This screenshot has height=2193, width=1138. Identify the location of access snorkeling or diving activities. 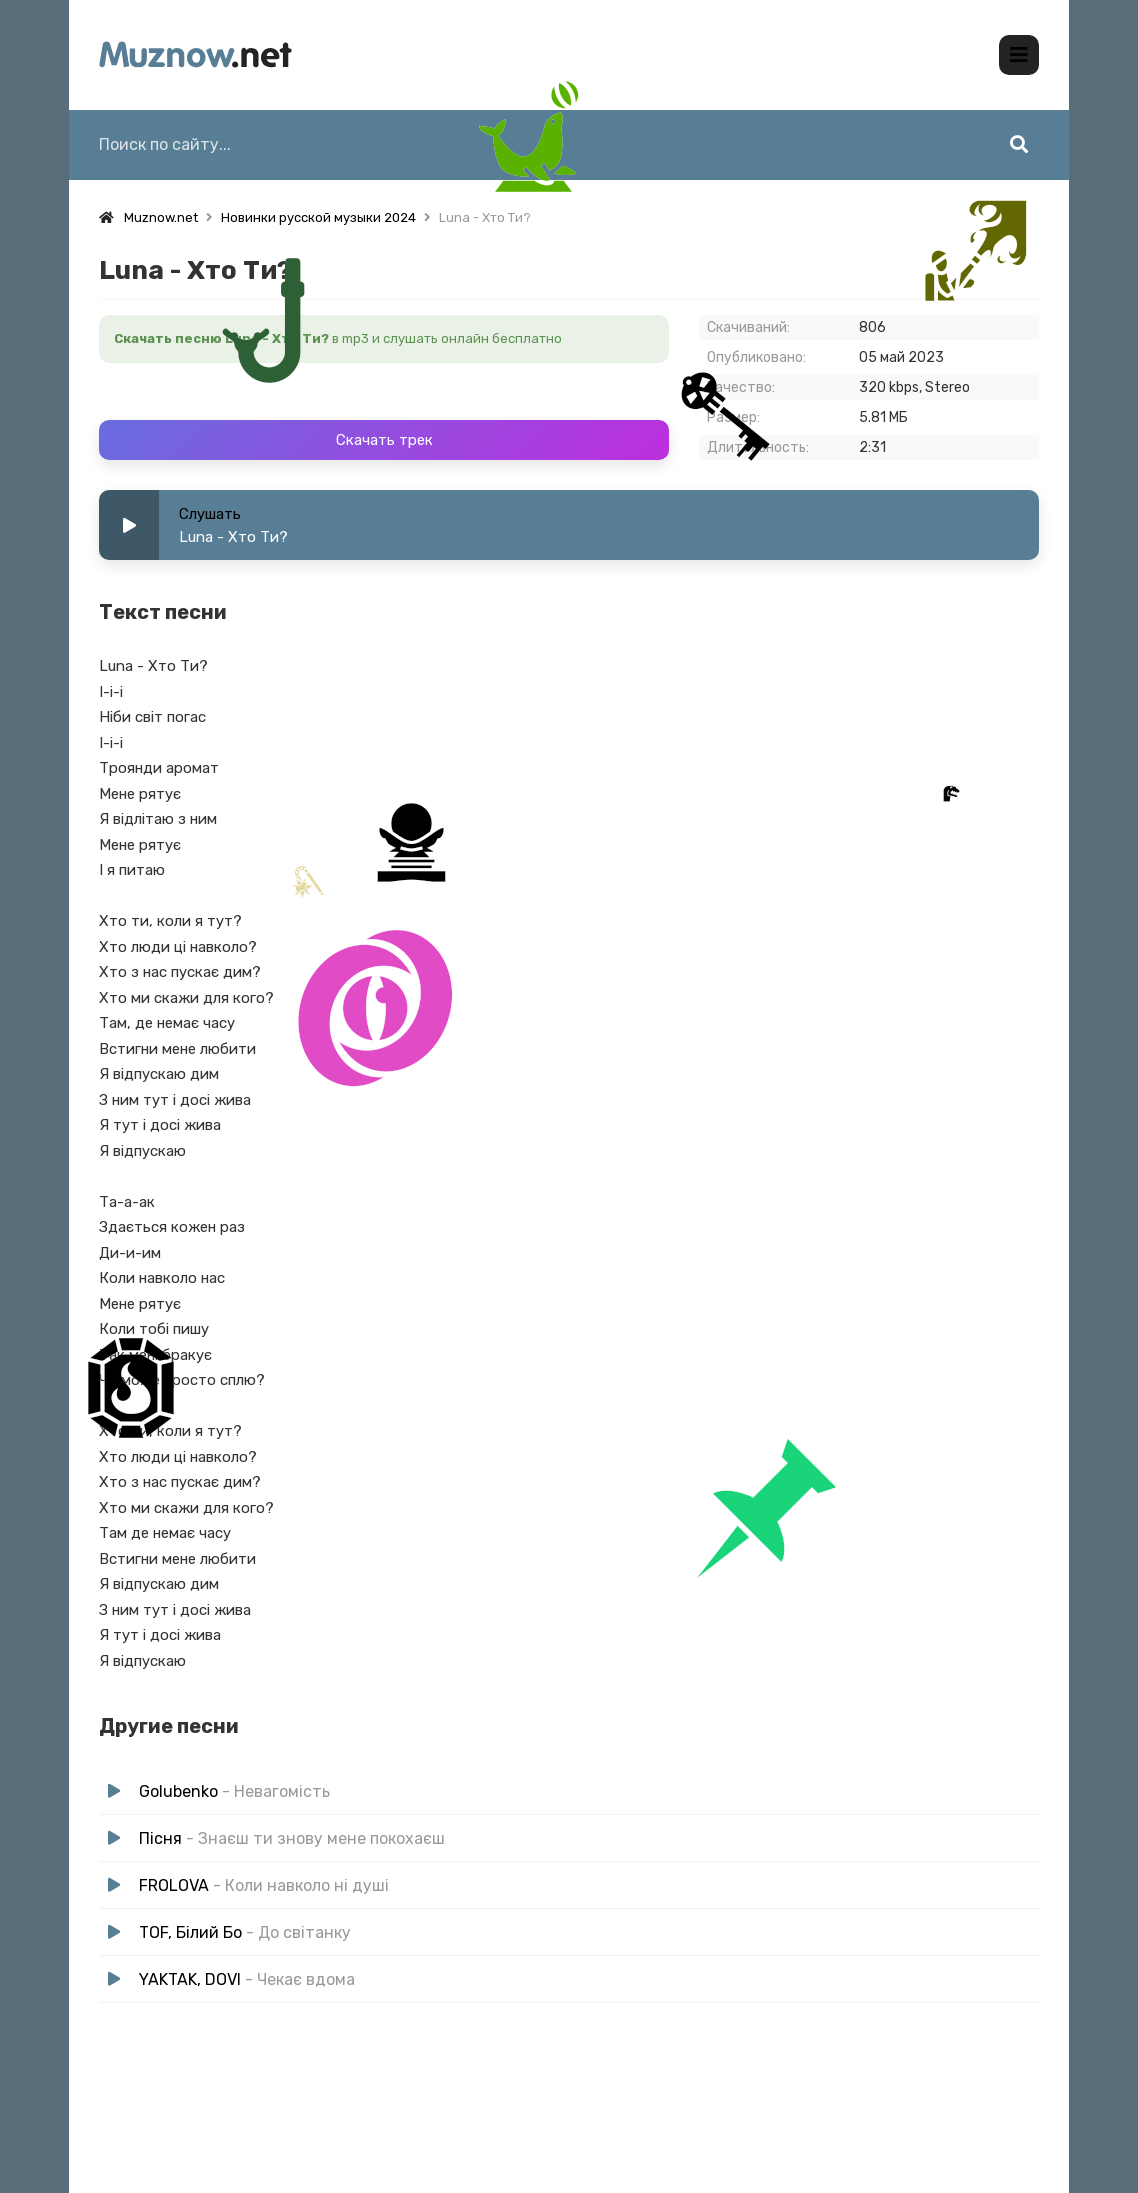
(263, 320).